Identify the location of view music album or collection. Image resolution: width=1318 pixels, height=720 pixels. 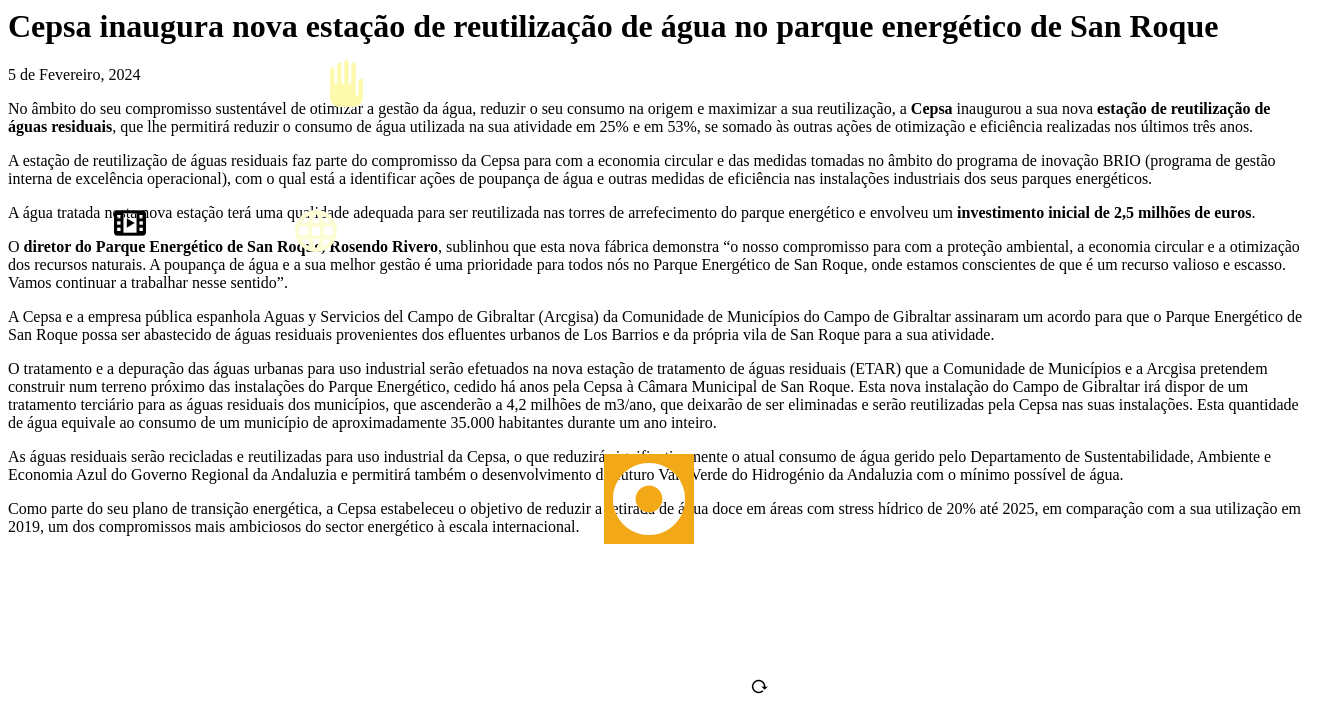
(649, 499).